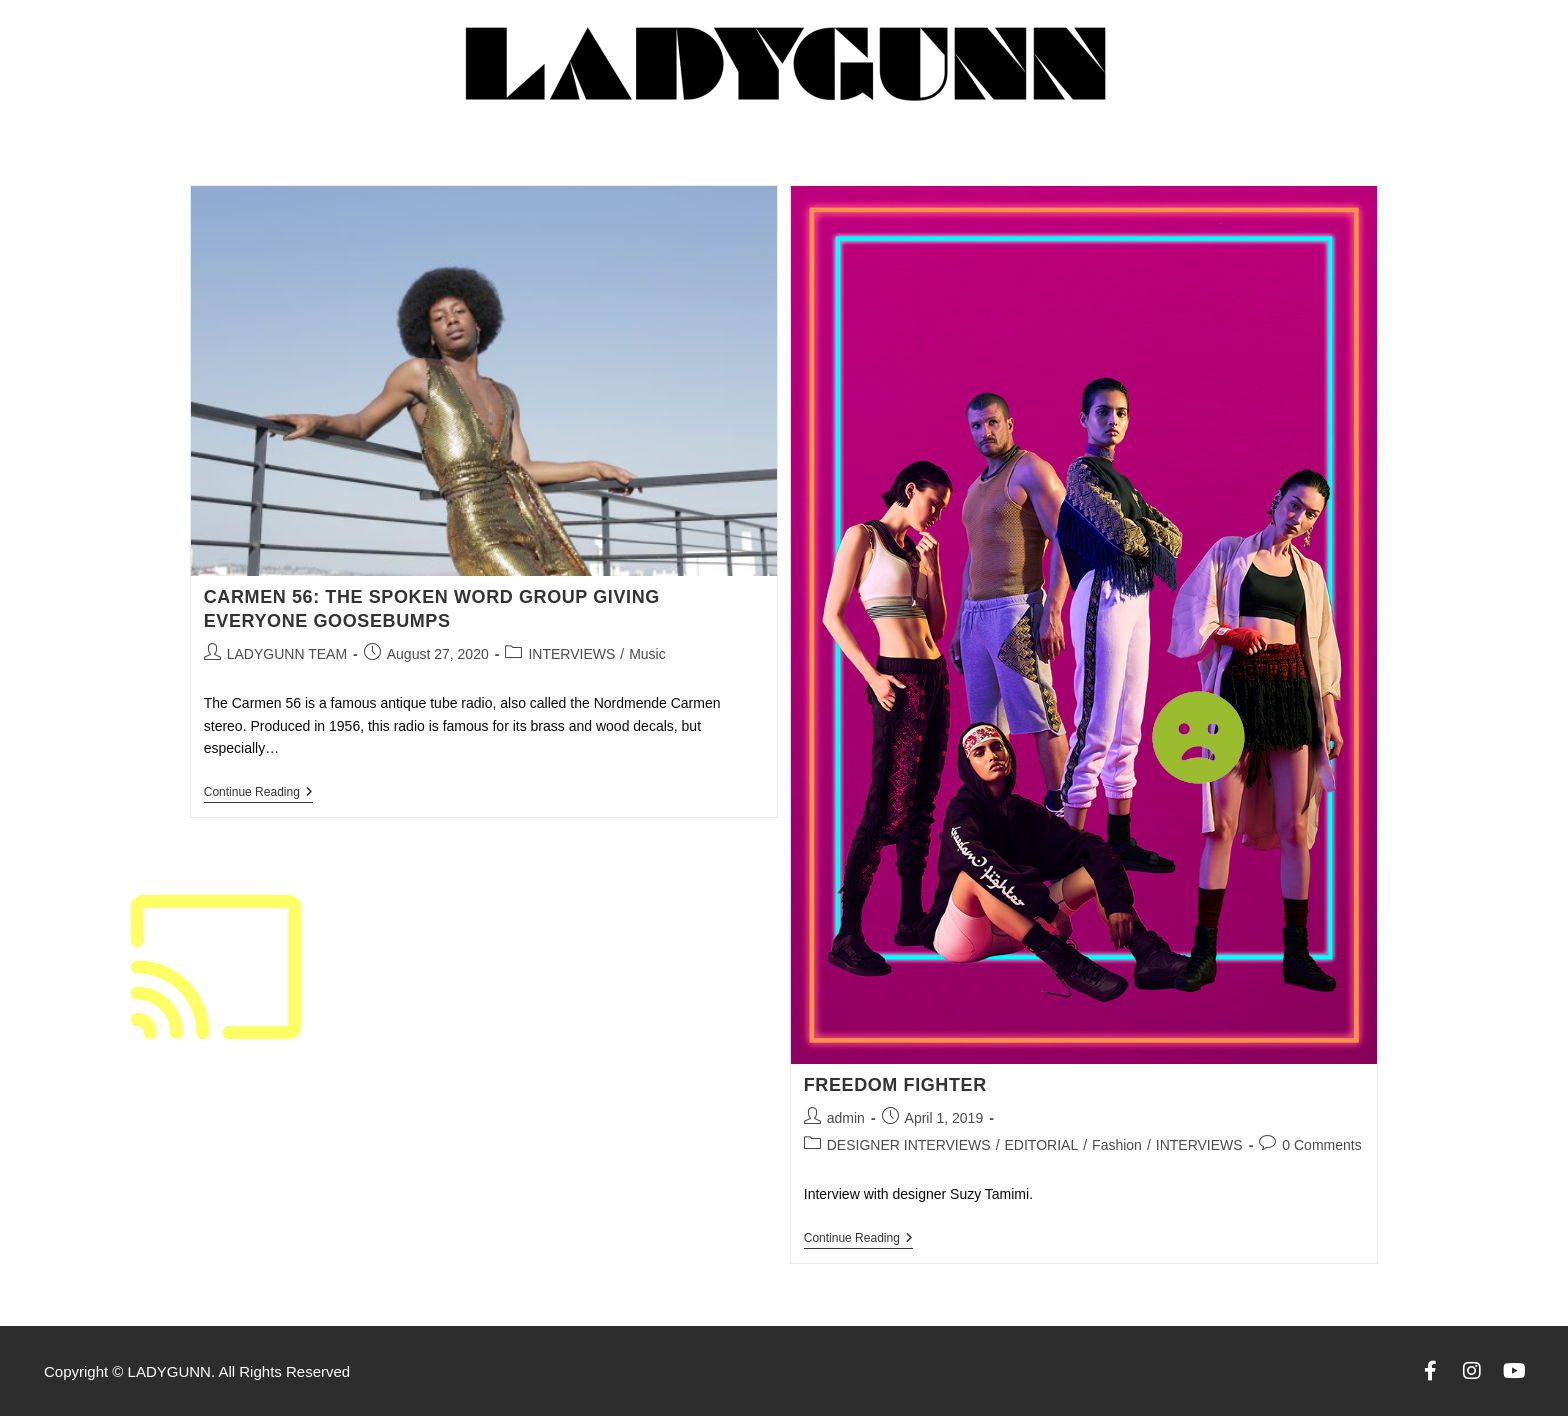  Describe the element at coordinates (216, 967) in the screenshot. I see `cast your screen to another device` at that location.